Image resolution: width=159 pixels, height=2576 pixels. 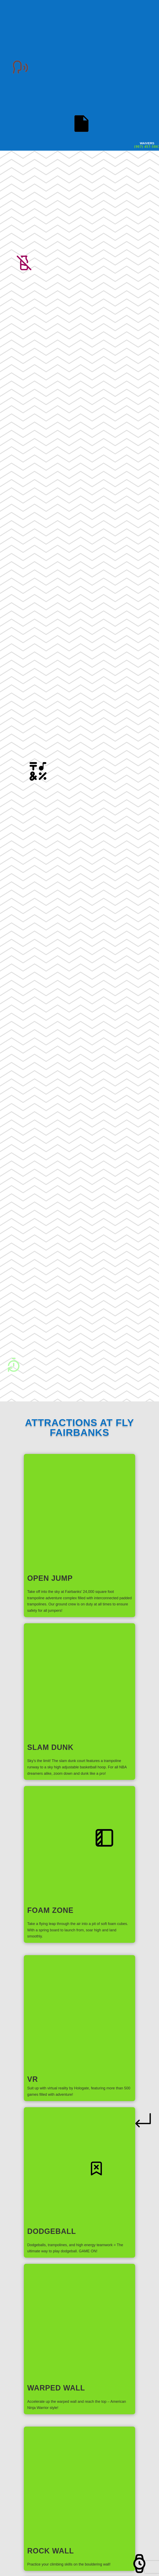 What do you see at coordinates (24, 263) in the screenshot?
I see `indicates dairy-free or no milk option` at bounding box center [24, 263].